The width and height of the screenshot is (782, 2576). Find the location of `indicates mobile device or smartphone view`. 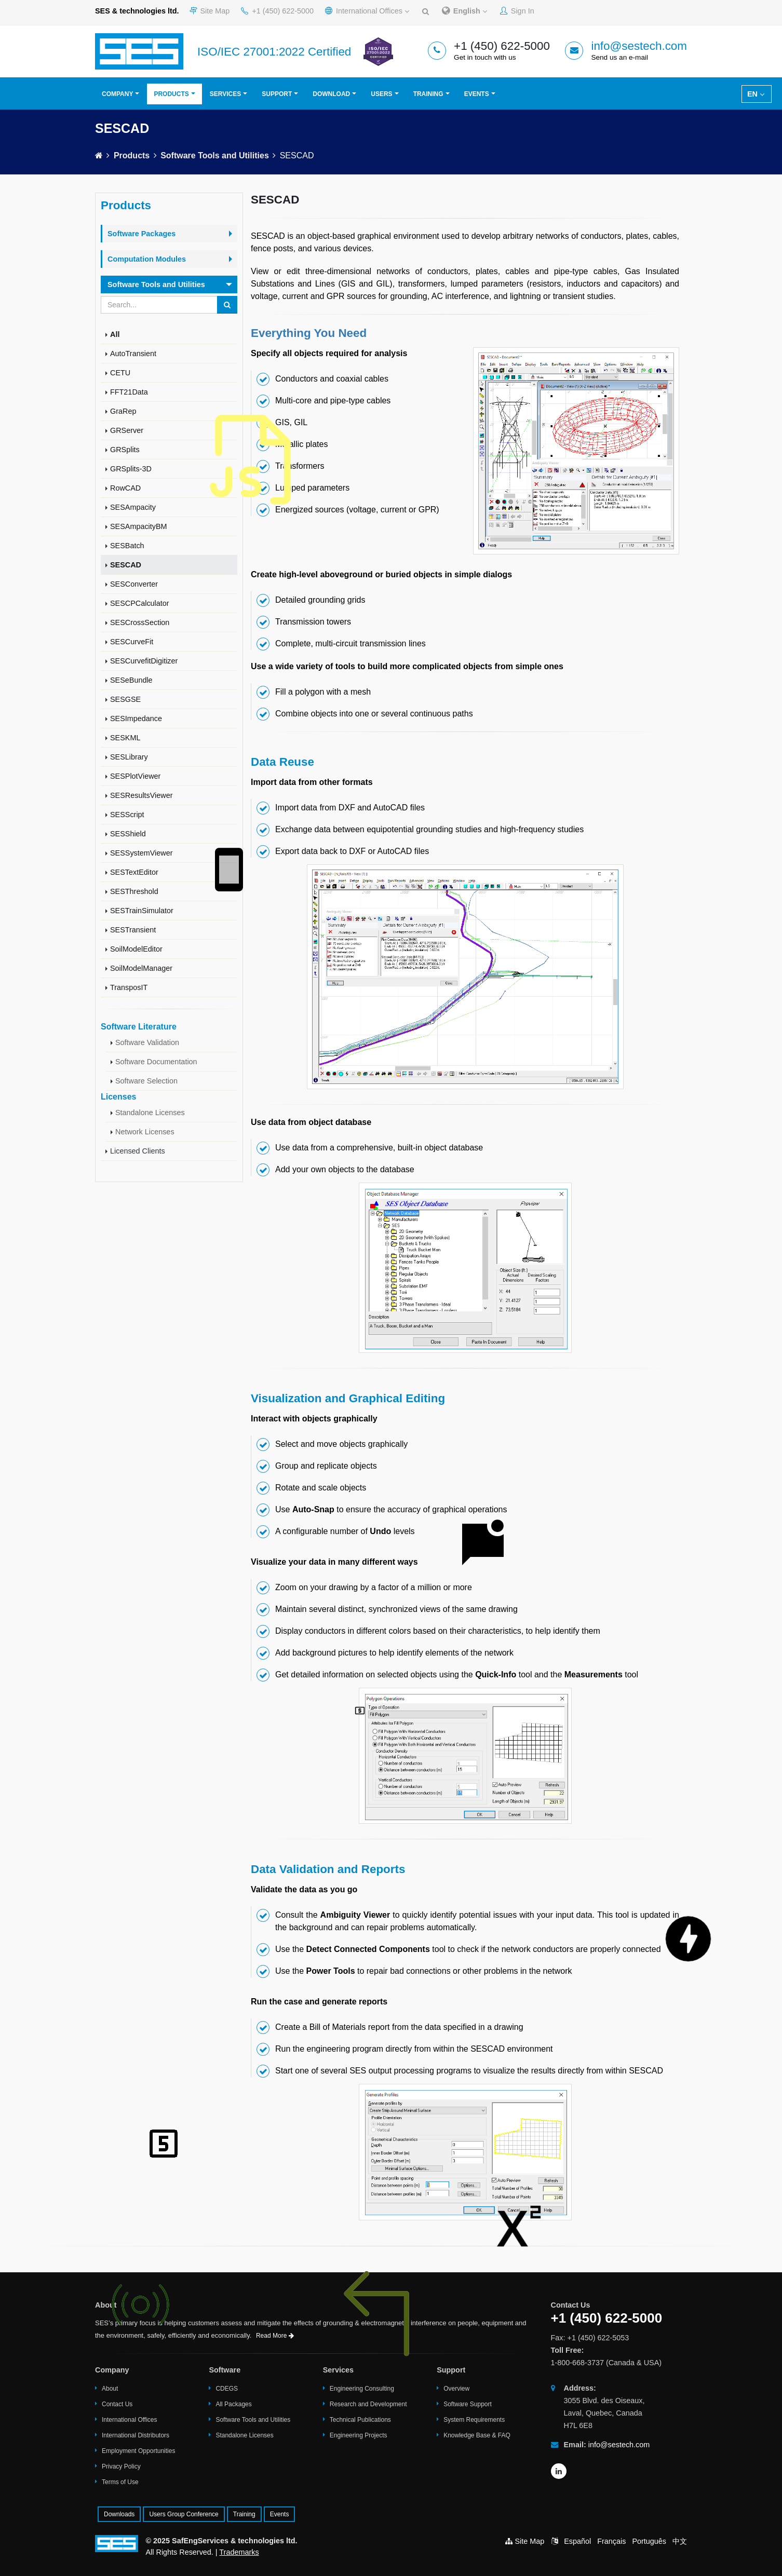

indicates mobile device or smartphone view is located at coordinates (229, 870).